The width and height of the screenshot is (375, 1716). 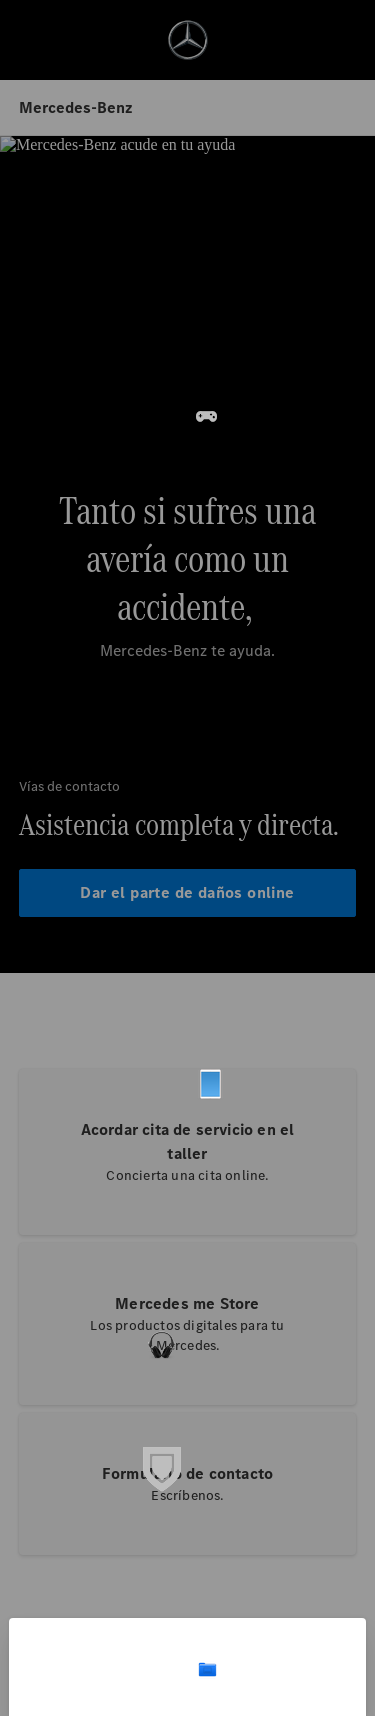 What do you see at coordinates (162, 1469) in the screenshot?
I see `indicates high security status` at bounding box center [162, 1469].